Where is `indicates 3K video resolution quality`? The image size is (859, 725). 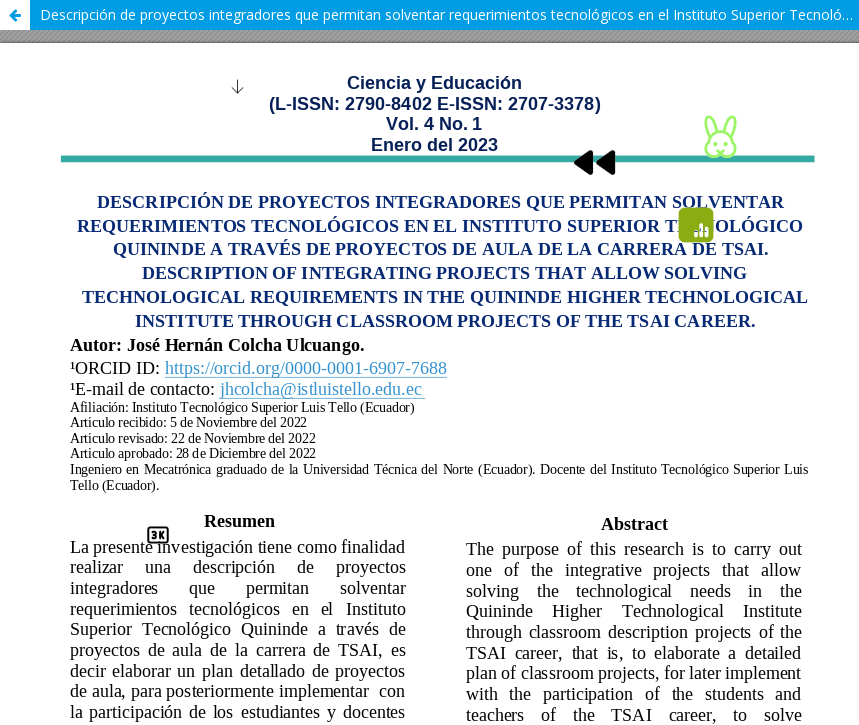
indicates 3K video resolution quality is located at coordinates (158, 535).